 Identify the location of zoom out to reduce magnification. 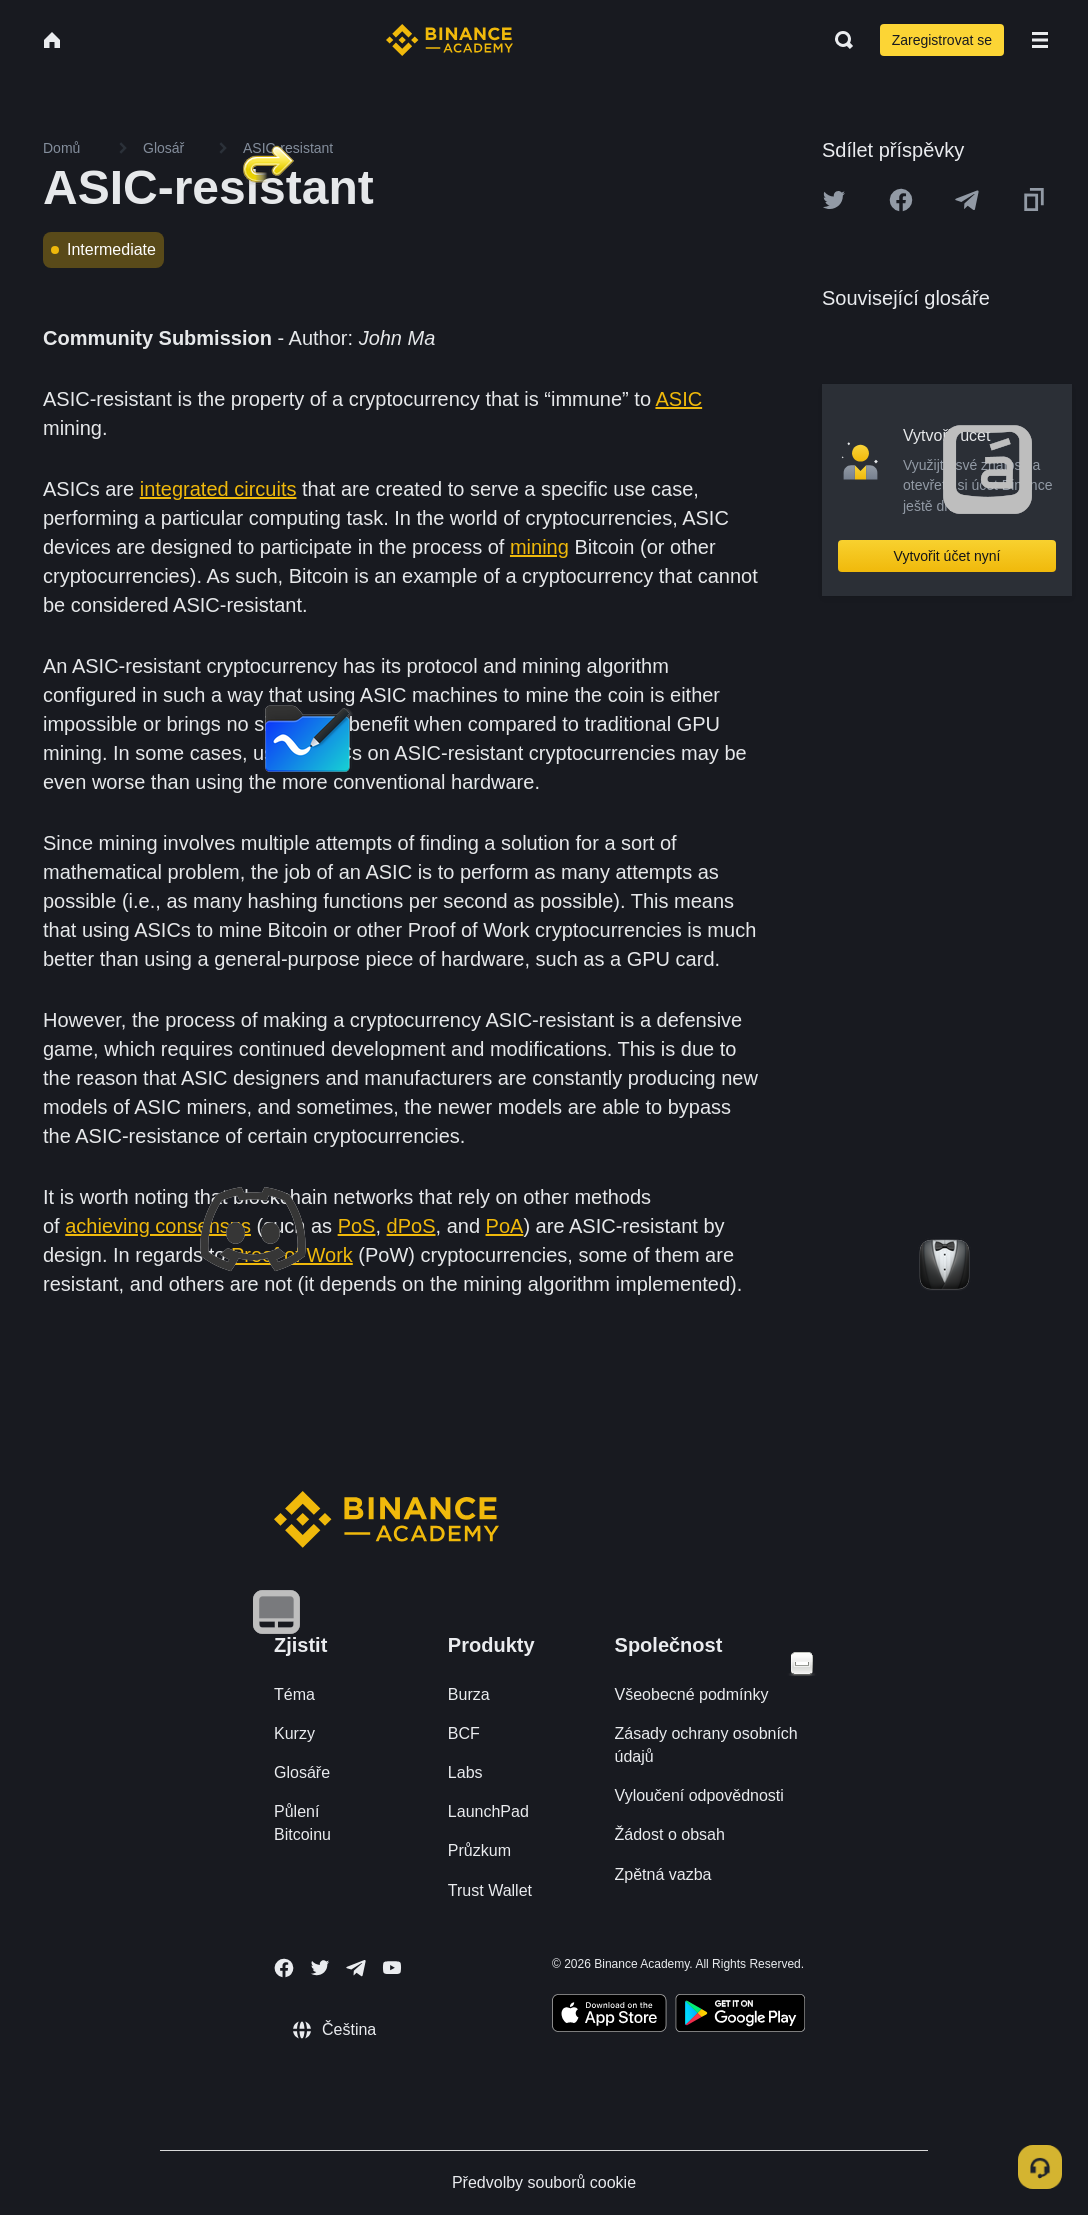
(802, 1663).